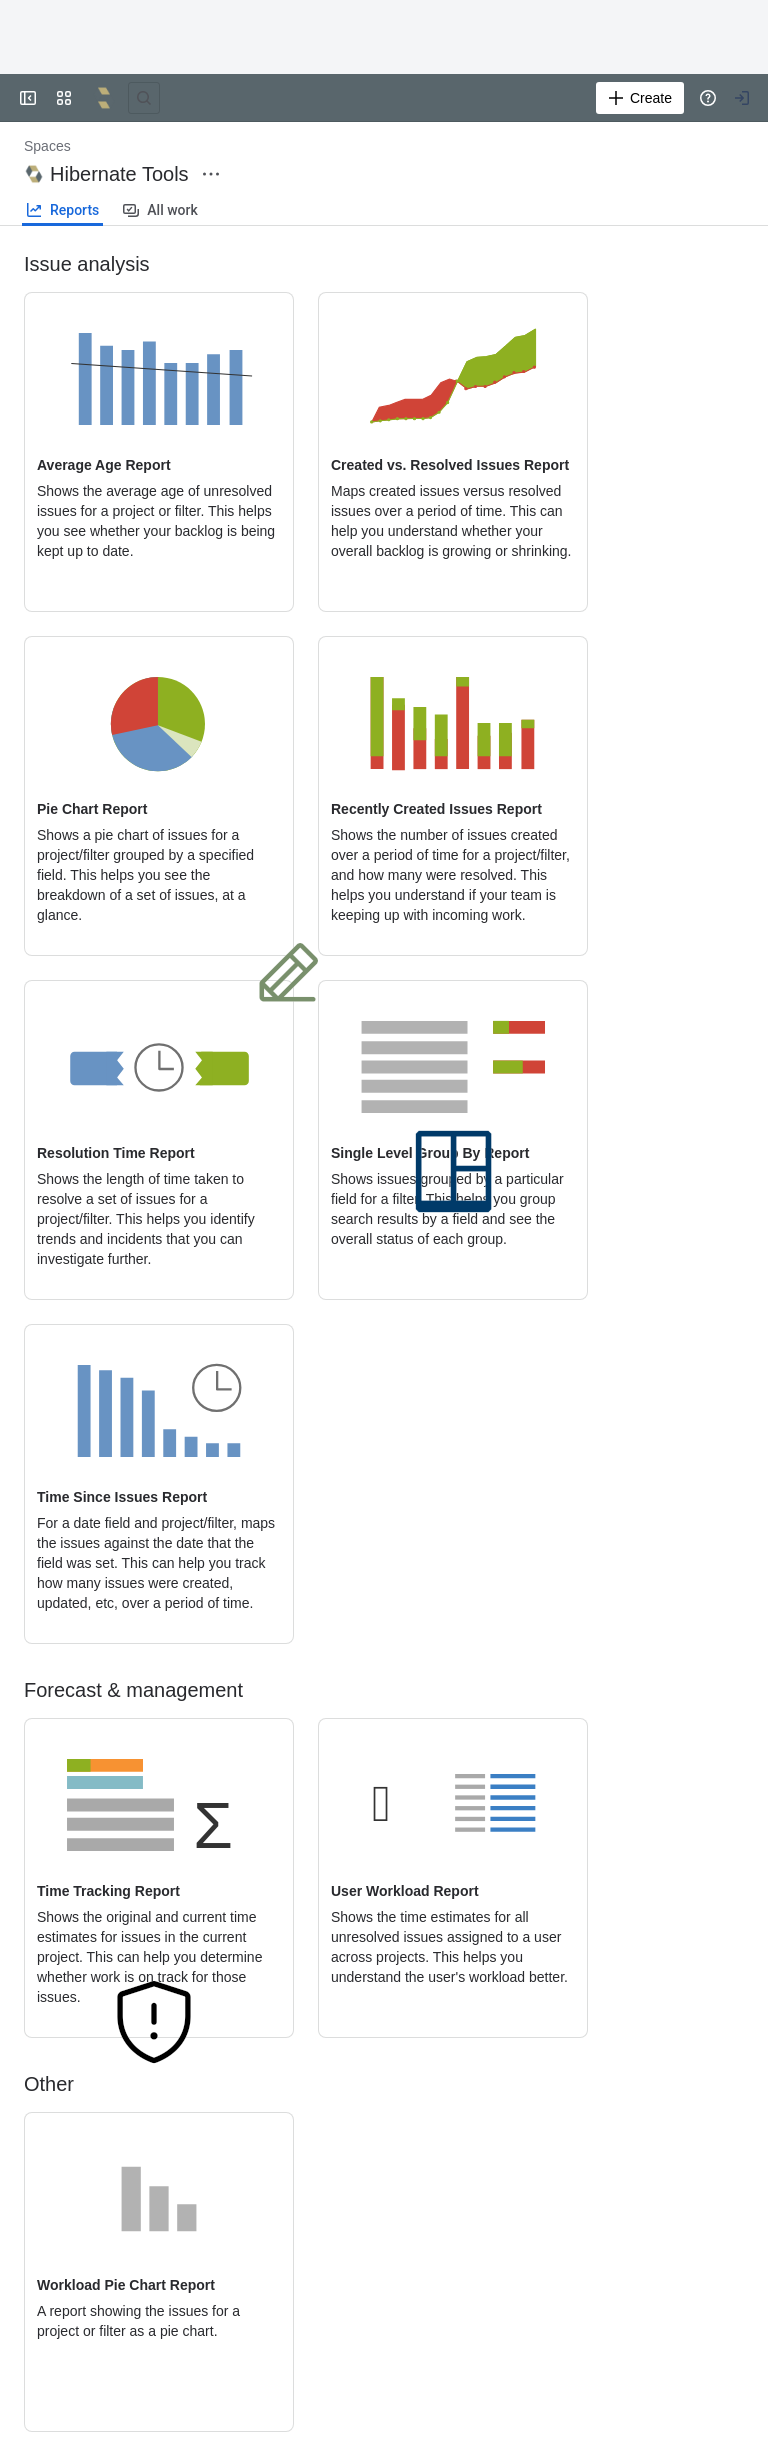 The image size is (768, 2464). I want to click on edit text or content, so click(287, 973).